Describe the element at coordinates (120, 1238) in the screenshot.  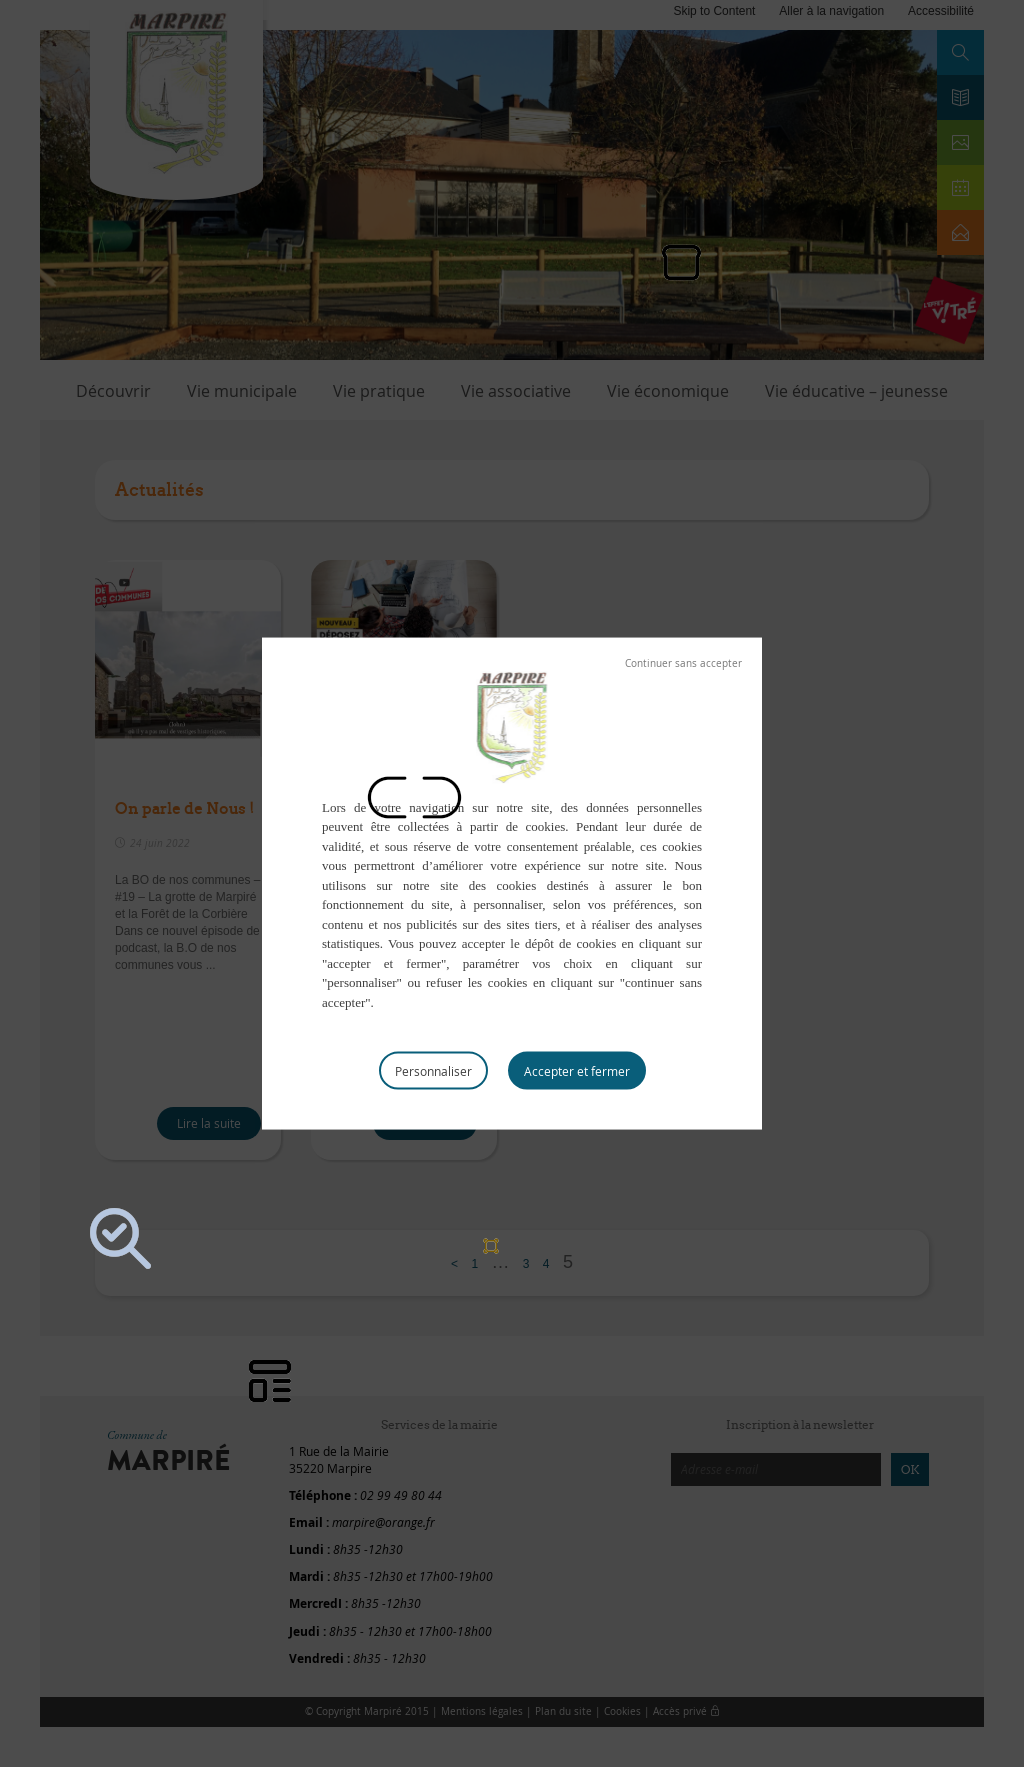
I see `confirm search results` at that location.